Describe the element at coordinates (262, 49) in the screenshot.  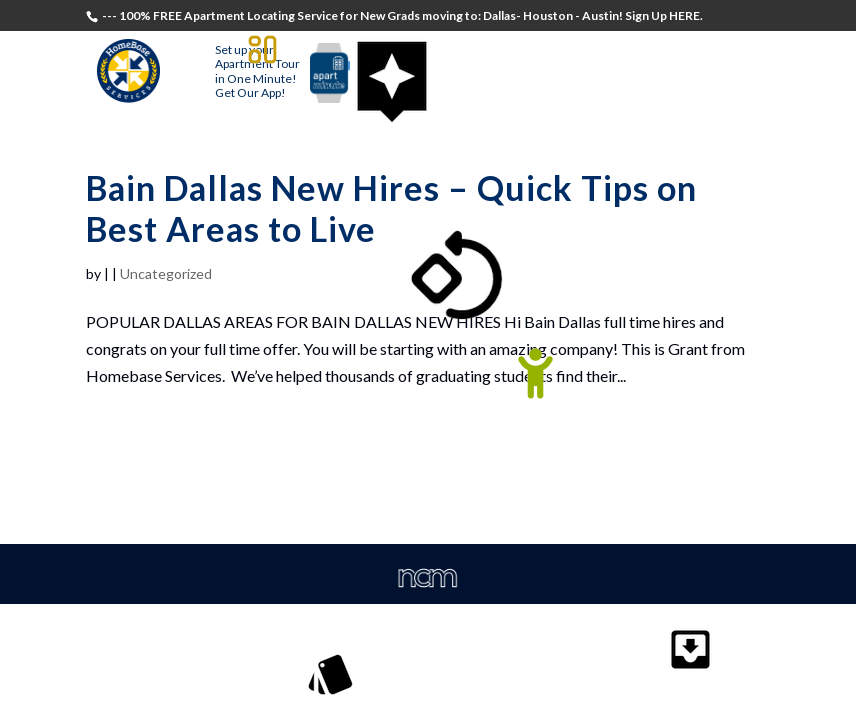
I see `switch to layout view` at that location.